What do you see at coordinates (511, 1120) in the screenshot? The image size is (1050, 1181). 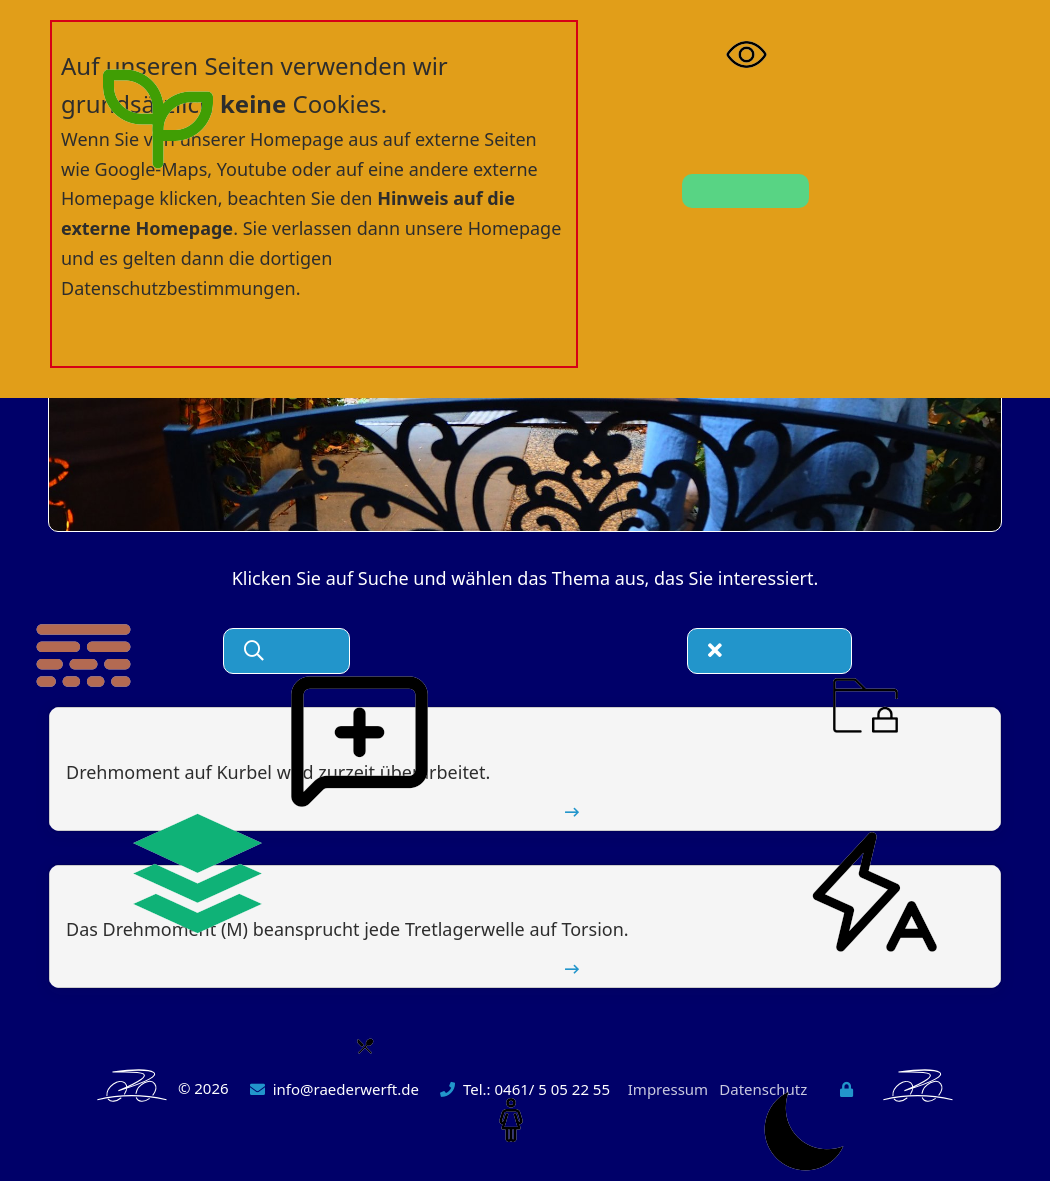 I see `indicates women's restroom or facilities` at bounding box center [511, 1120].